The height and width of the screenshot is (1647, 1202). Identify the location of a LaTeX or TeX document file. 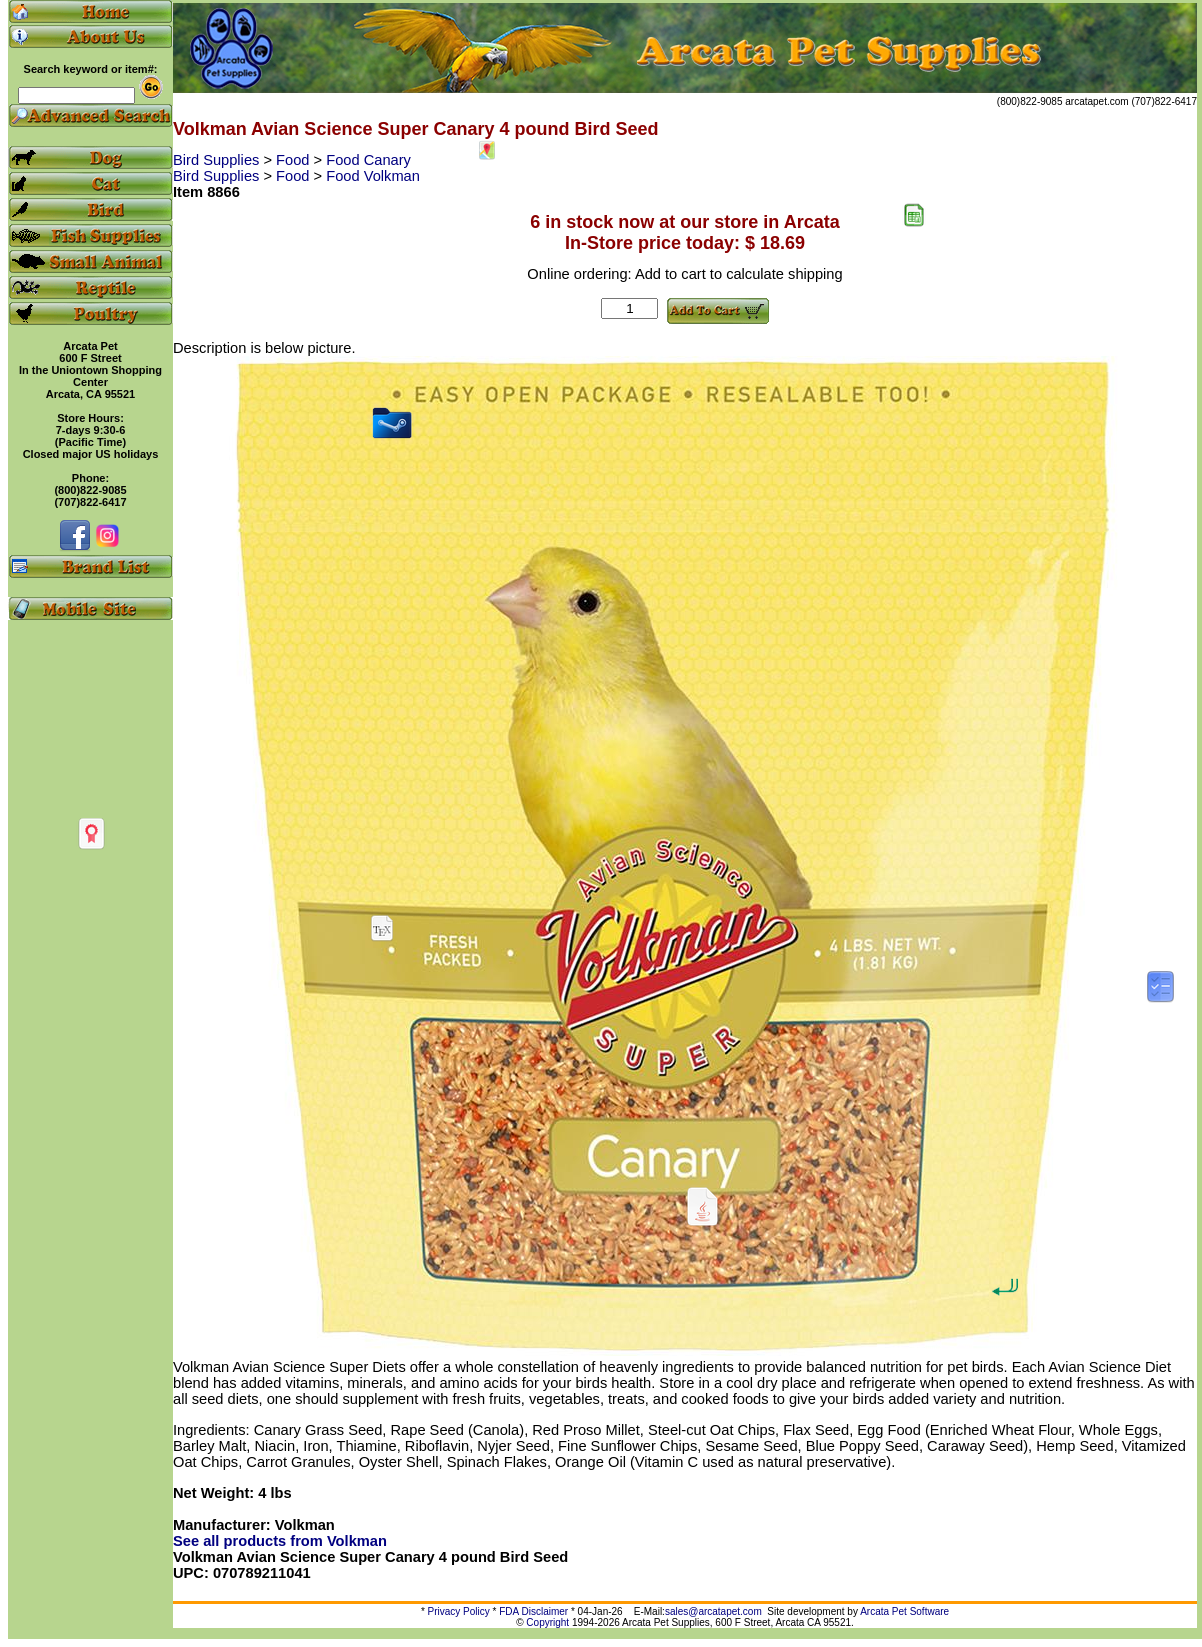
(382, 928).